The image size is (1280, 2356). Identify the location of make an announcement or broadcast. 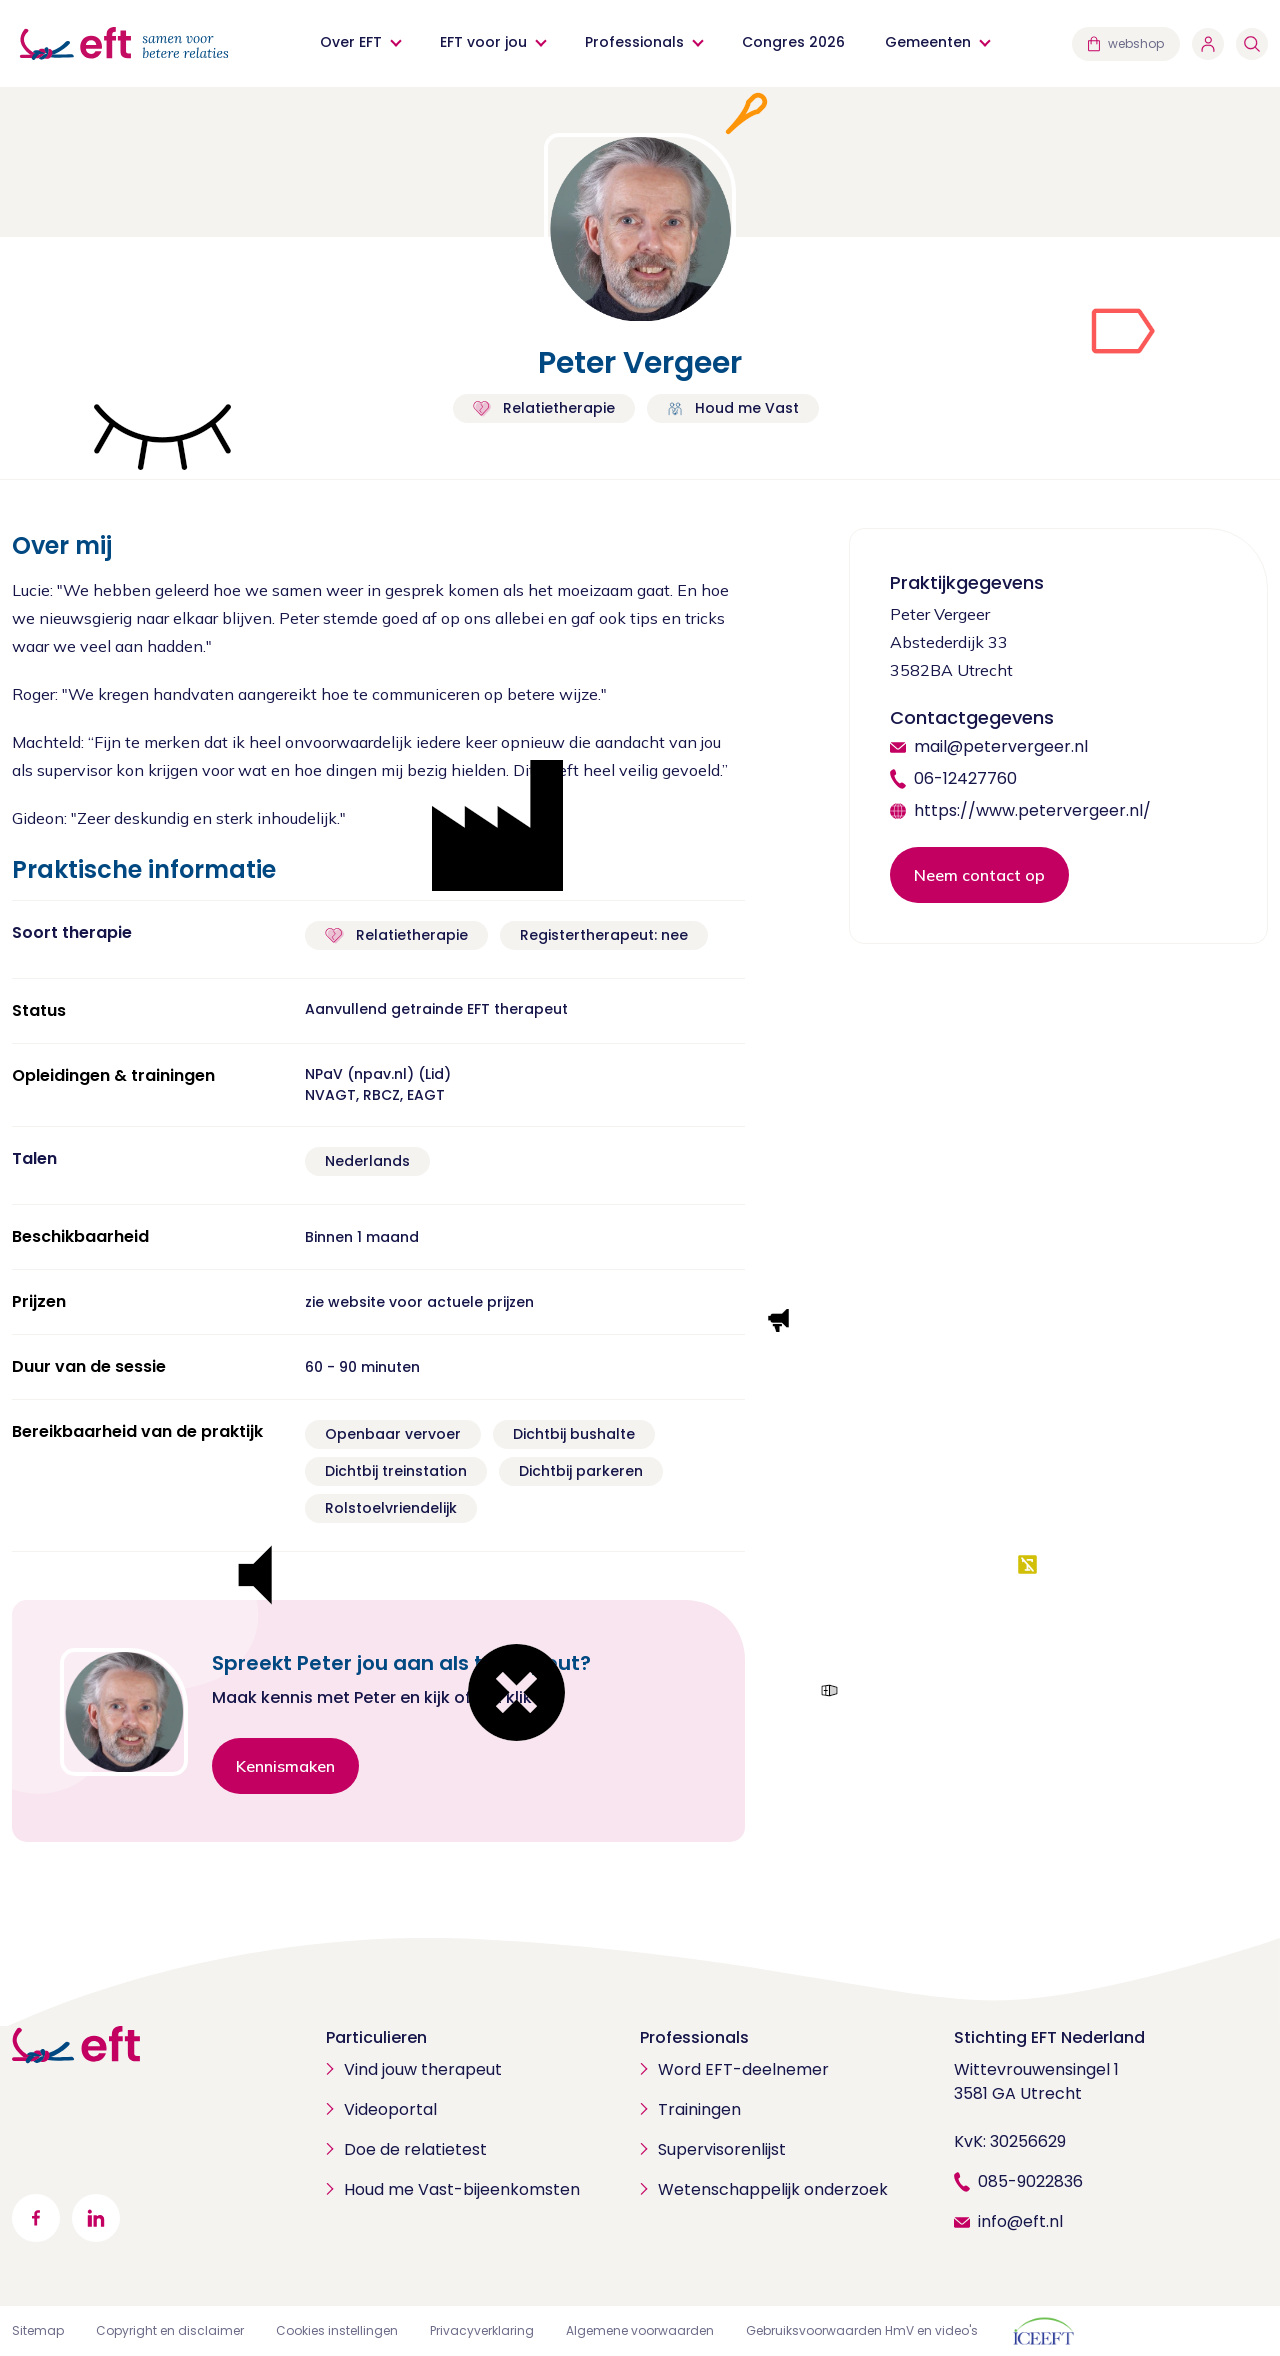
(778, 1320).